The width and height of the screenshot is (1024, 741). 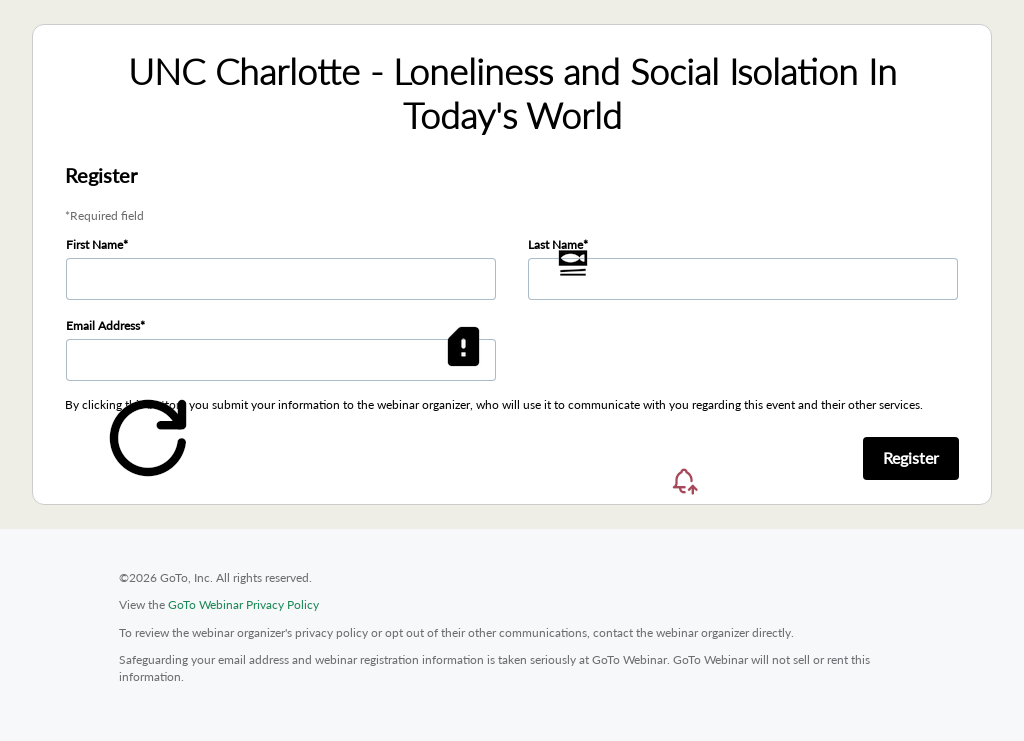 I want to click on indicates an issue with the SD card, so click(x=463, y=346).